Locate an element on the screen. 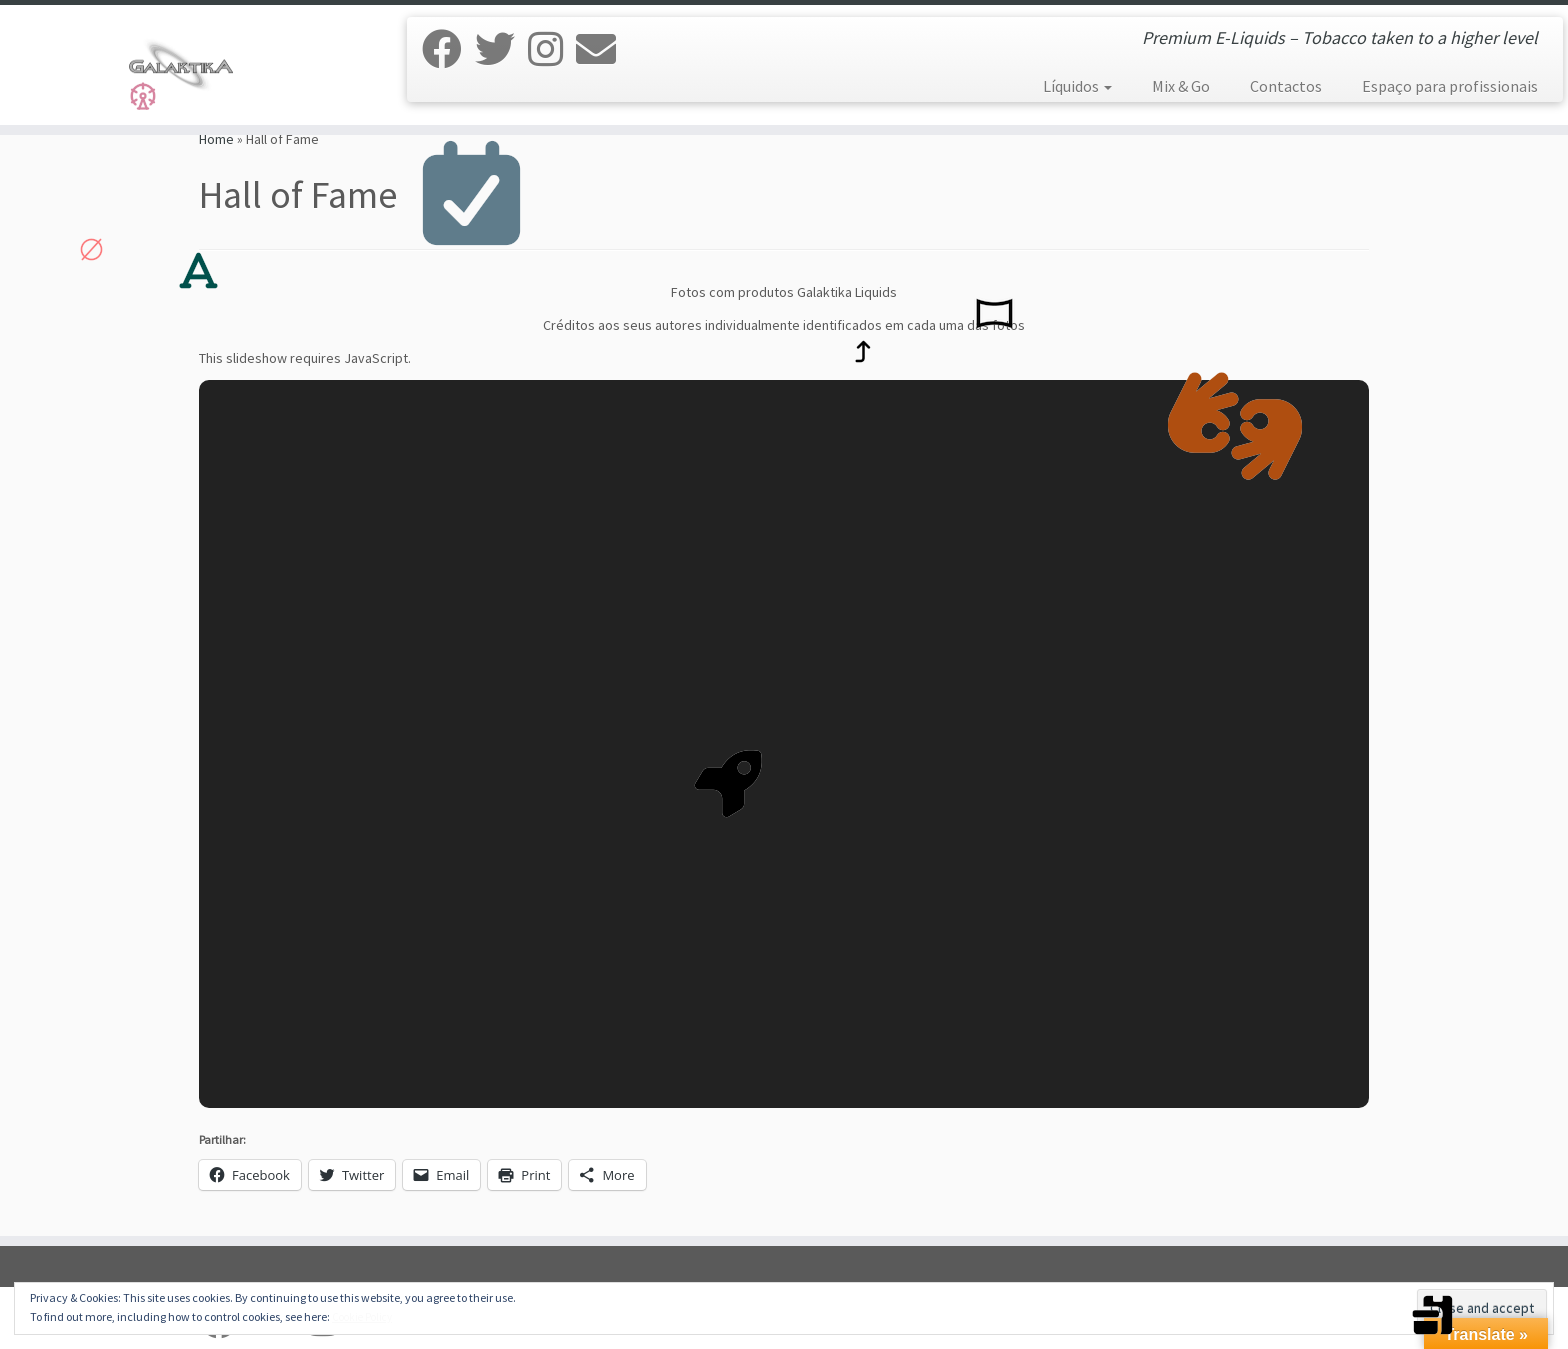 This screenshot has height=1349, width=1568. go up one level in navigation is located at coordinates (863, 351).